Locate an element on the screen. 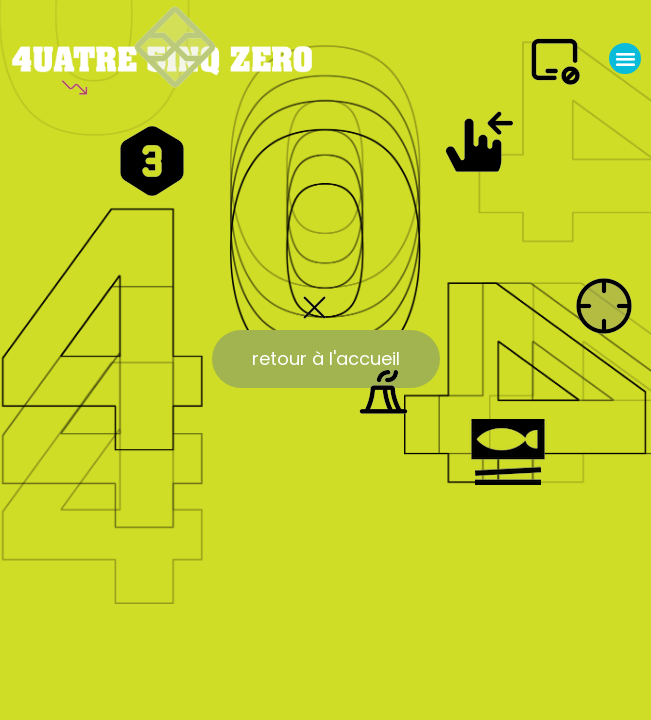  indicates a declining trend or decreasing value is located at coordinates (74, 87).